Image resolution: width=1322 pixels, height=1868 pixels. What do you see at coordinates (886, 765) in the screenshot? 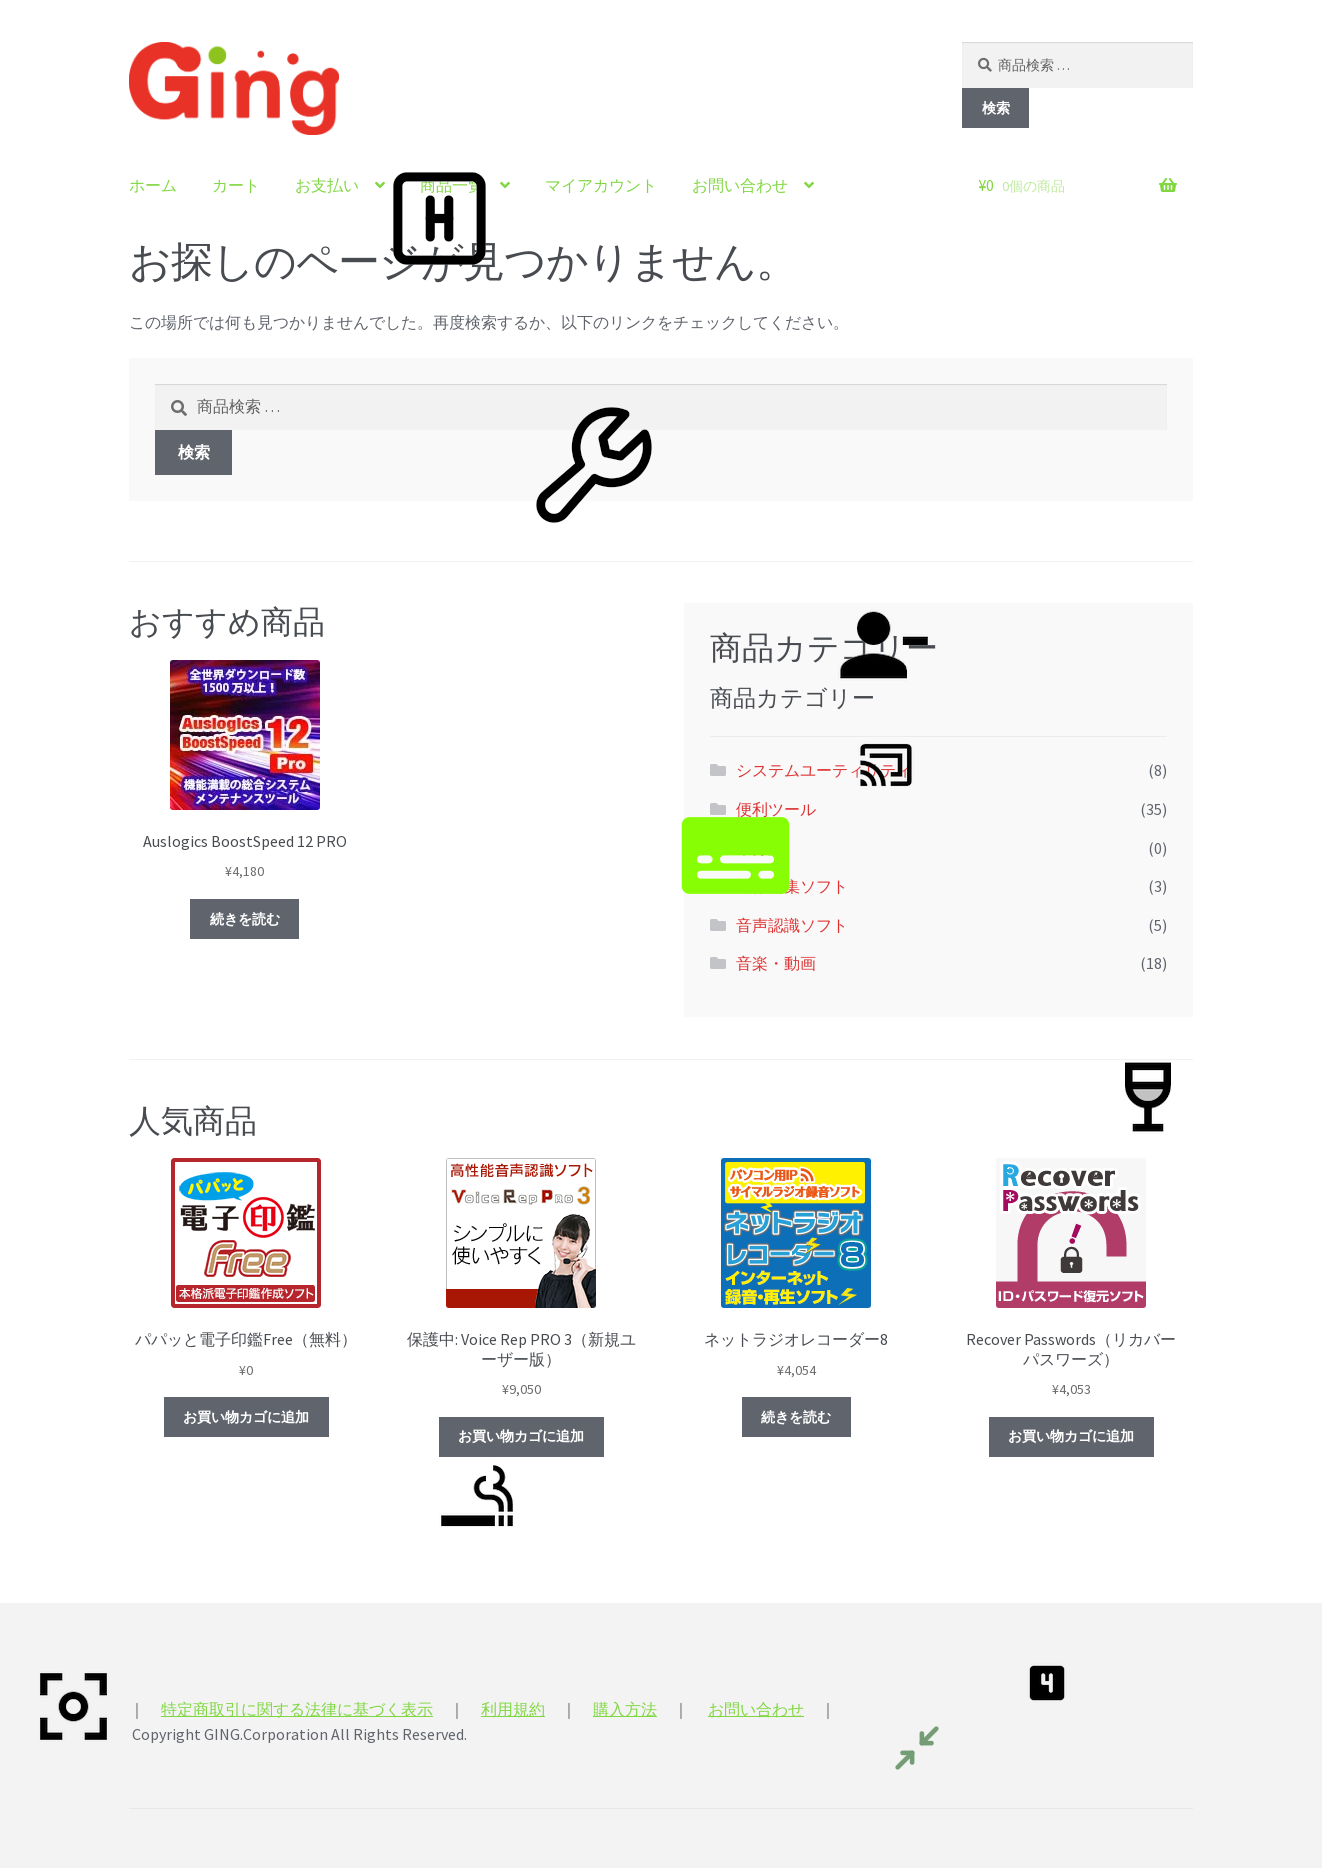
I see `indicates active casting connection to a device` at bounding box center [886, 765].